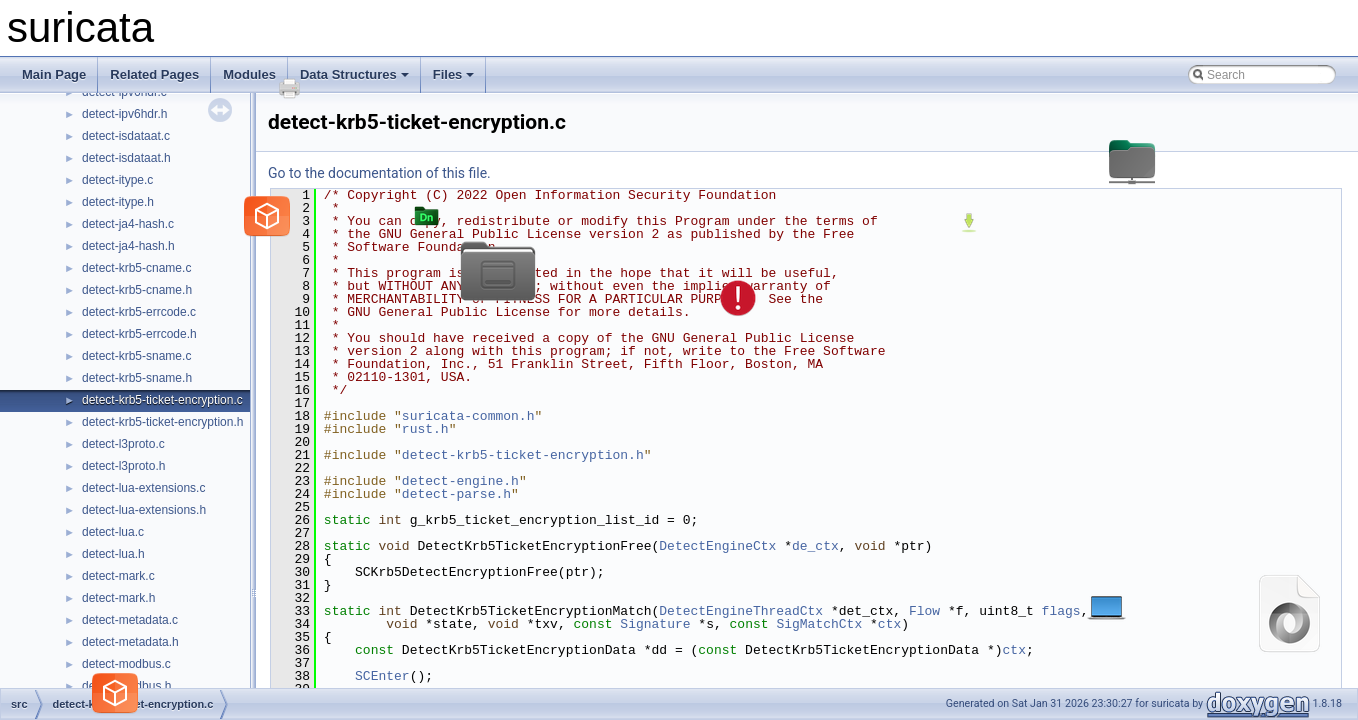 The height and width of the screenshot is (720, 1358). What do you see at coordinates (1106, 606) in the screenshot?
I see `indicates this mac device in system preferences` at bounding box center [1106, 606].